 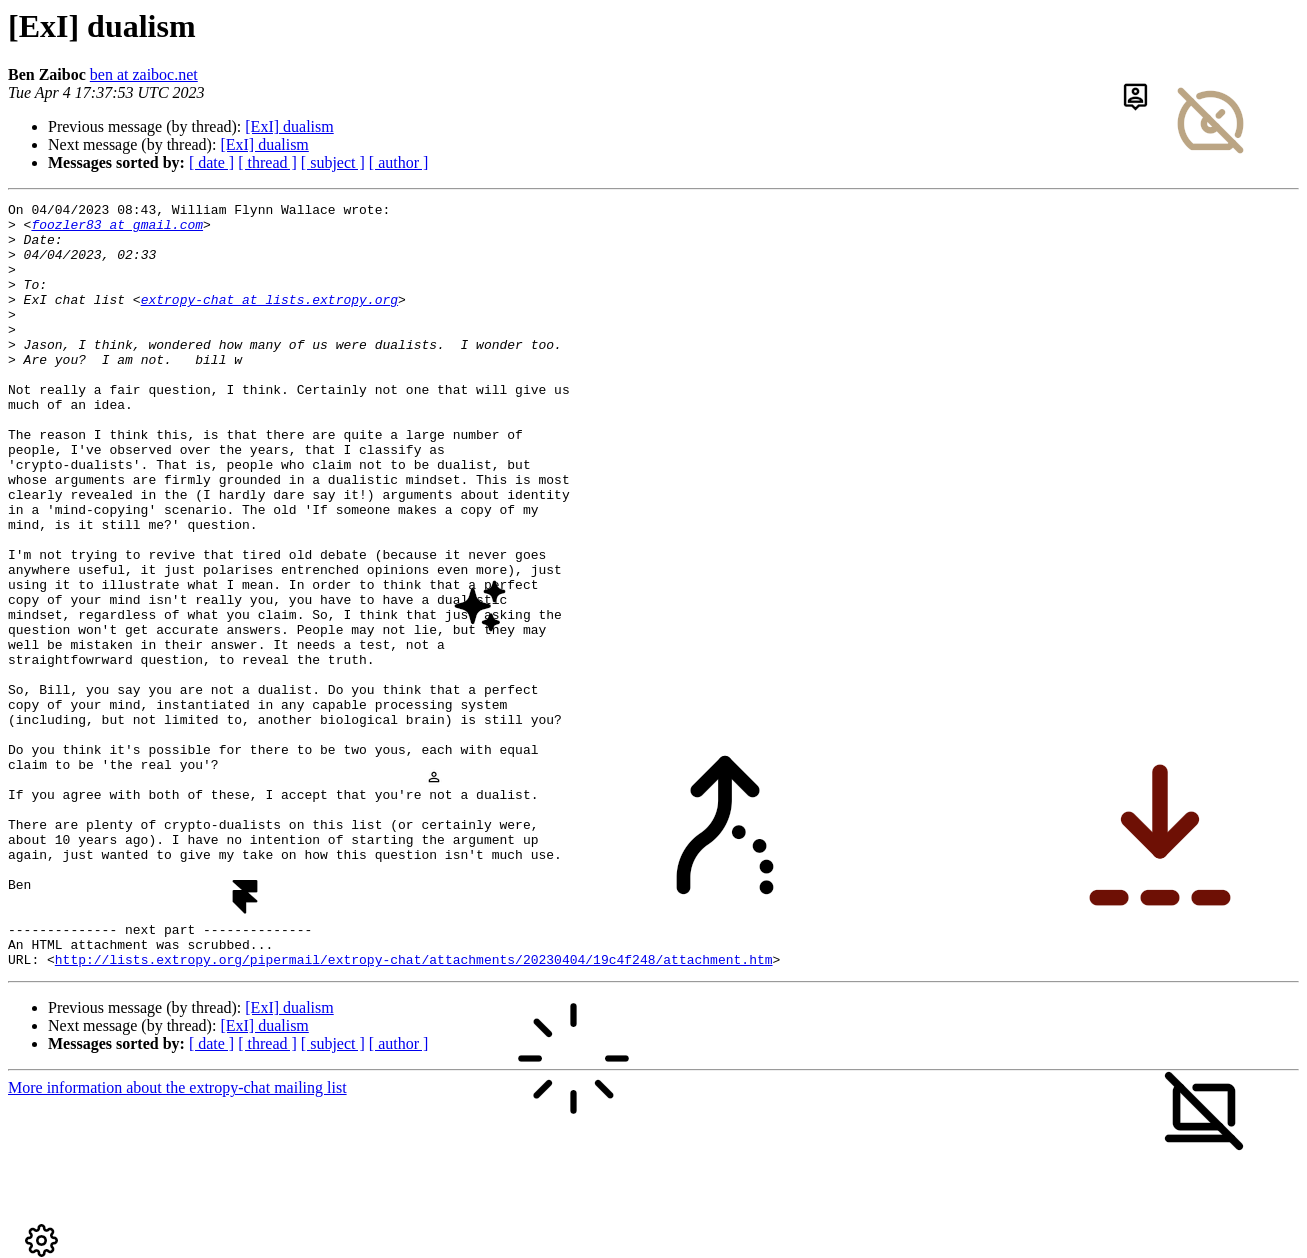 I want to click on laptop device is offline or disconnected, so click(x=1204, y=1111).